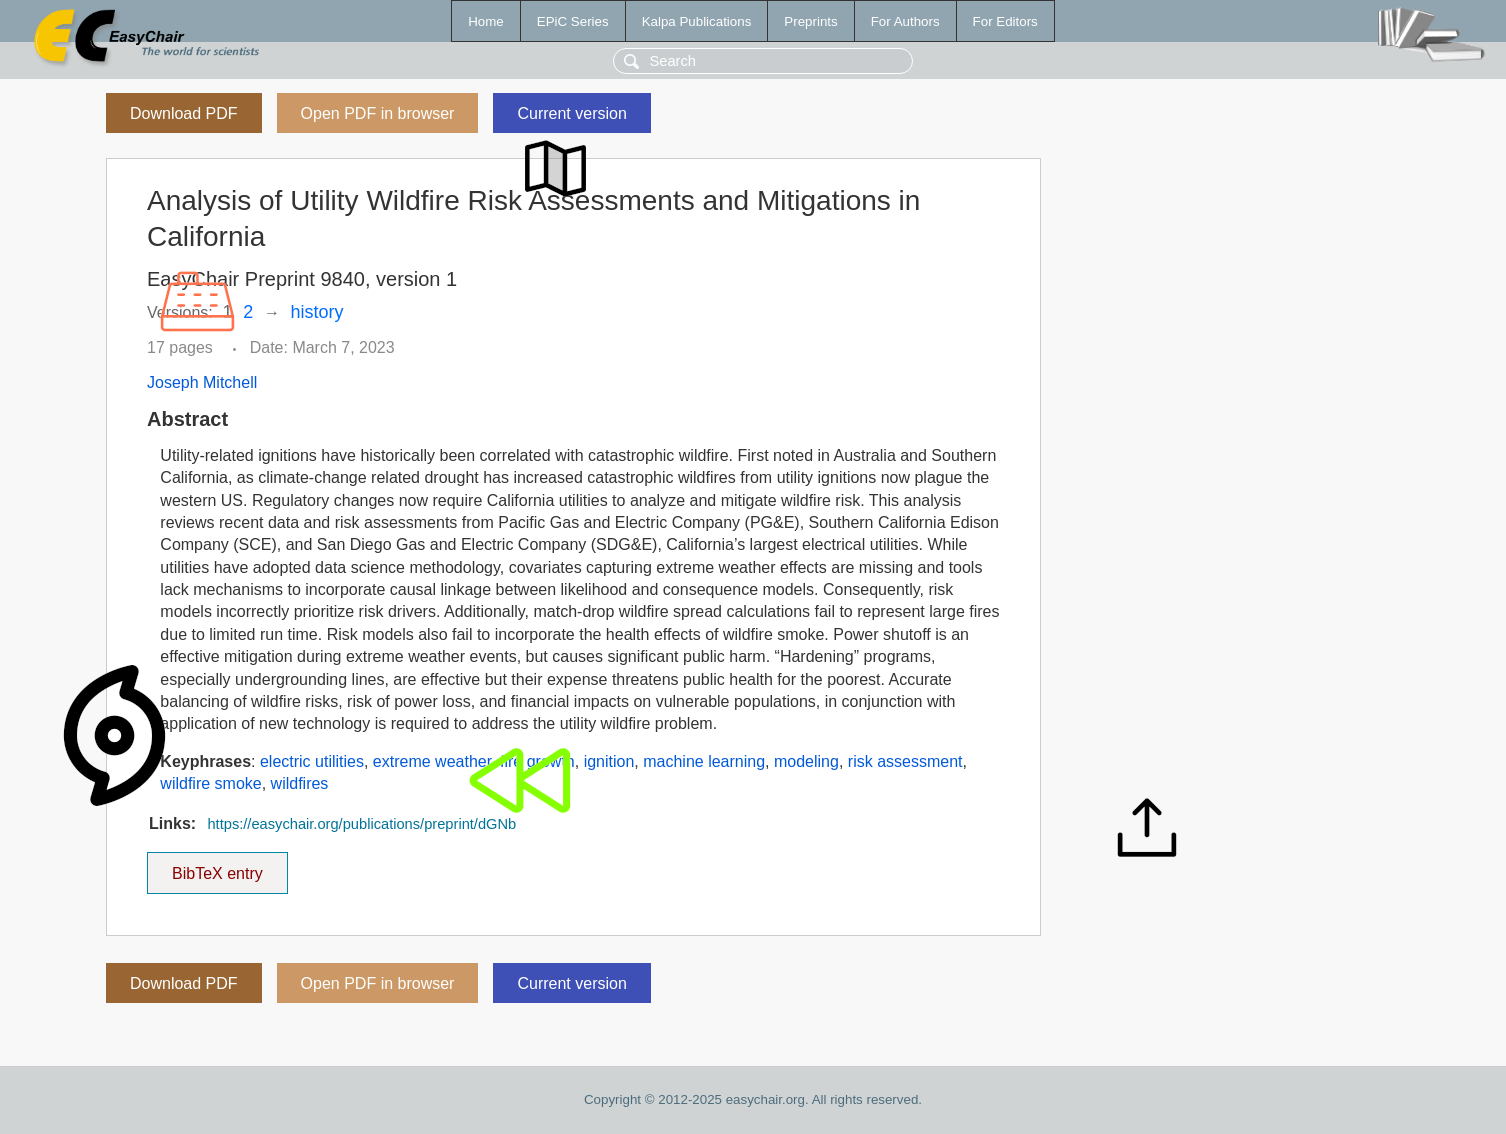 The width and height of the screenshot is (1506, 1134). Describe the element at coordinates (1147, 830) in the screenshot. I see `upload a file or document` at that location.